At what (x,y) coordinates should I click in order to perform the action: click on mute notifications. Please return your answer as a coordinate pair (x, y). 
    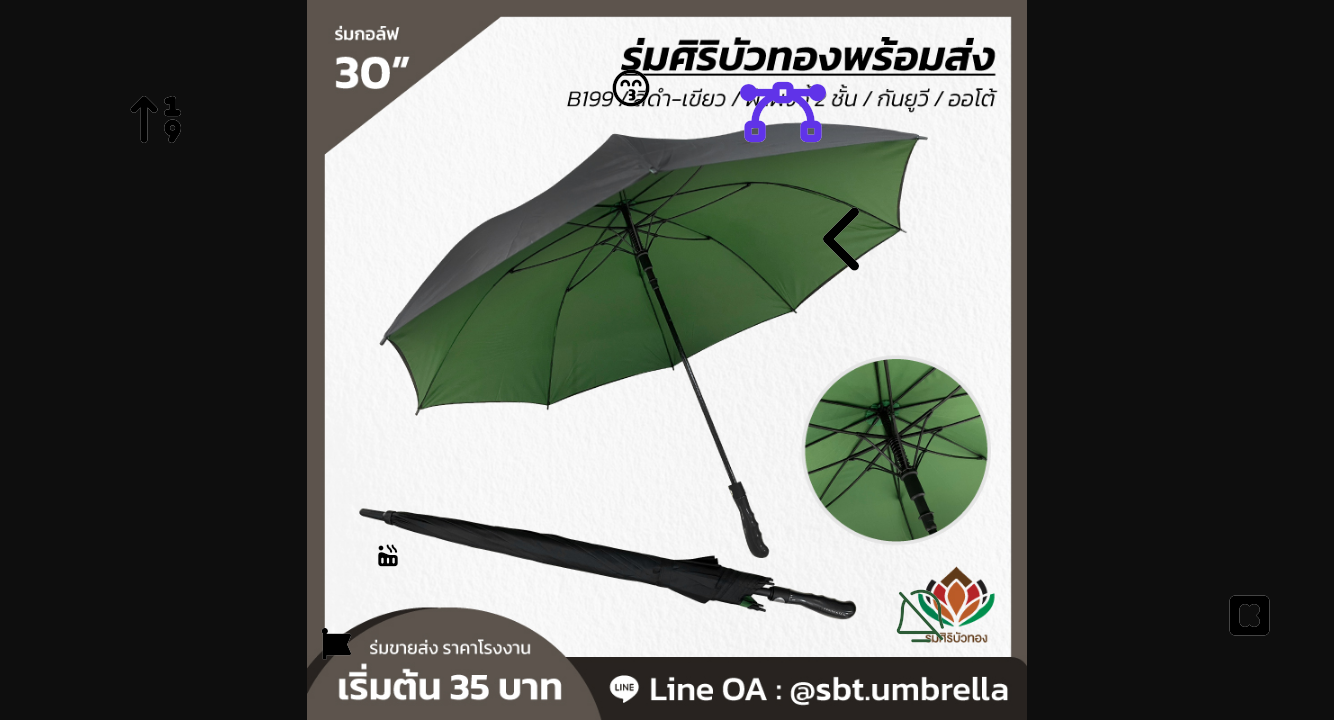
    Looking at the image, I should click on (921, 616).